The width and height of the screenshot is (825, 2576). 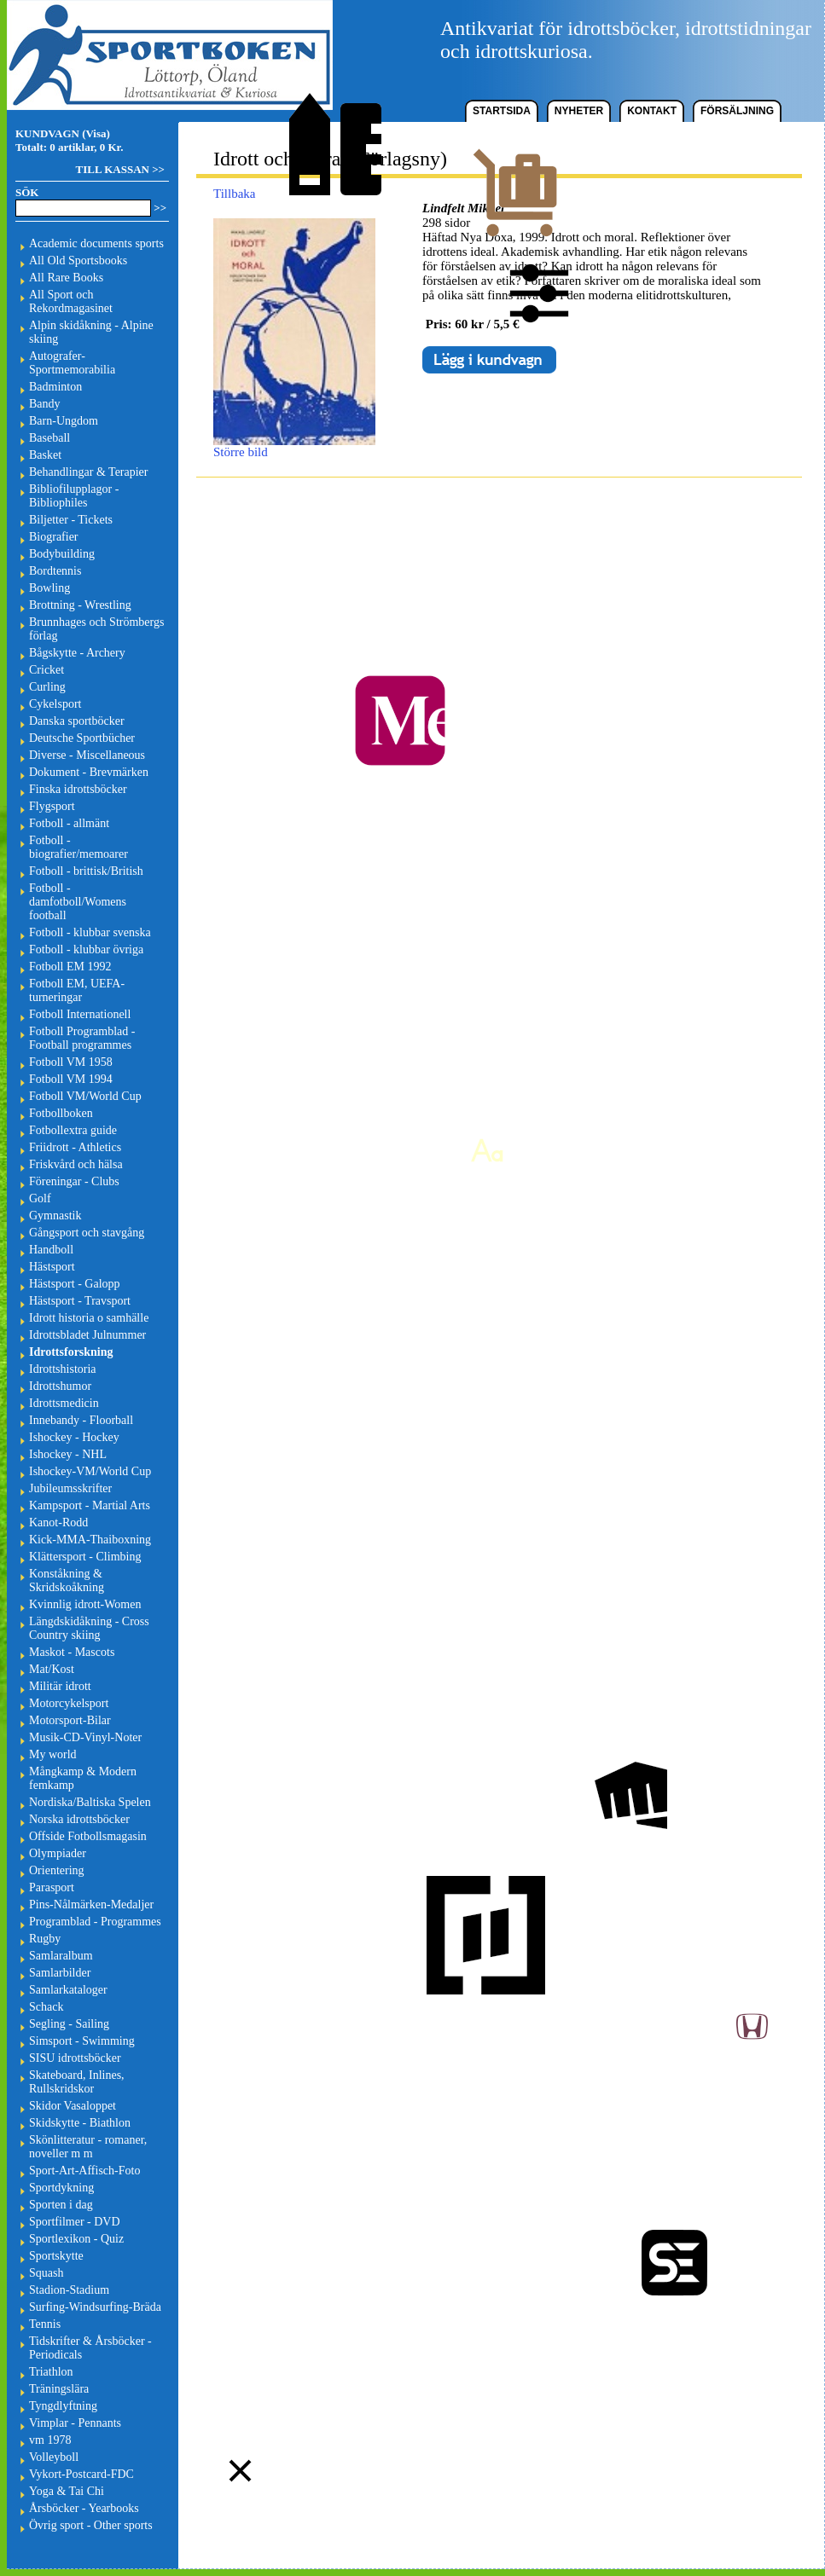 I want to click on close the current window or dialog, so click(x=240, y=2470).